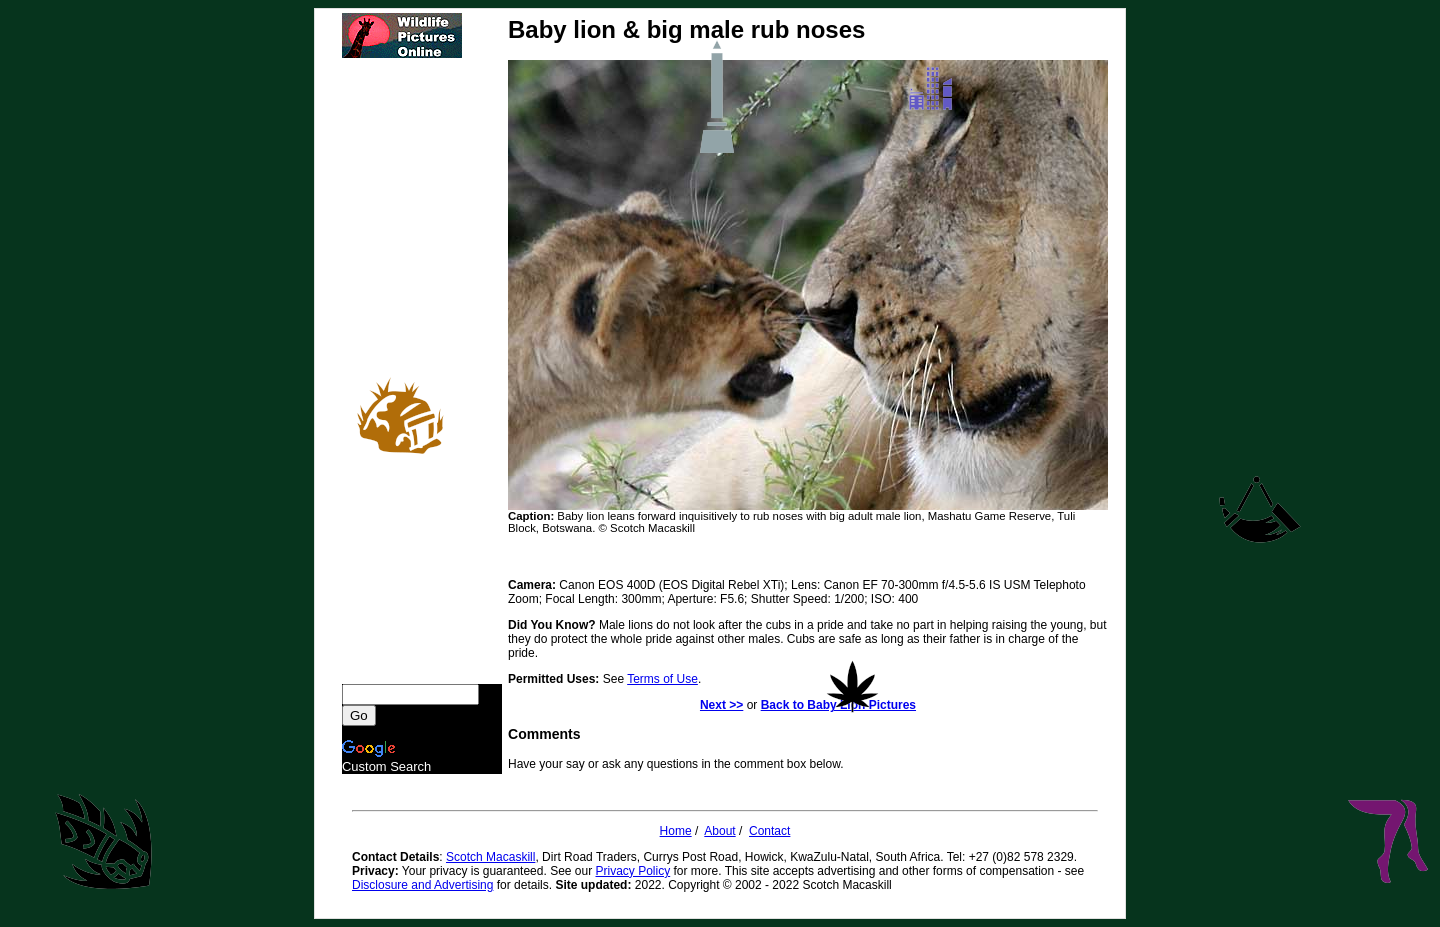 The image size is (1440, 927). I want to click on view burial site or ancient monument location, so click(400, 415).